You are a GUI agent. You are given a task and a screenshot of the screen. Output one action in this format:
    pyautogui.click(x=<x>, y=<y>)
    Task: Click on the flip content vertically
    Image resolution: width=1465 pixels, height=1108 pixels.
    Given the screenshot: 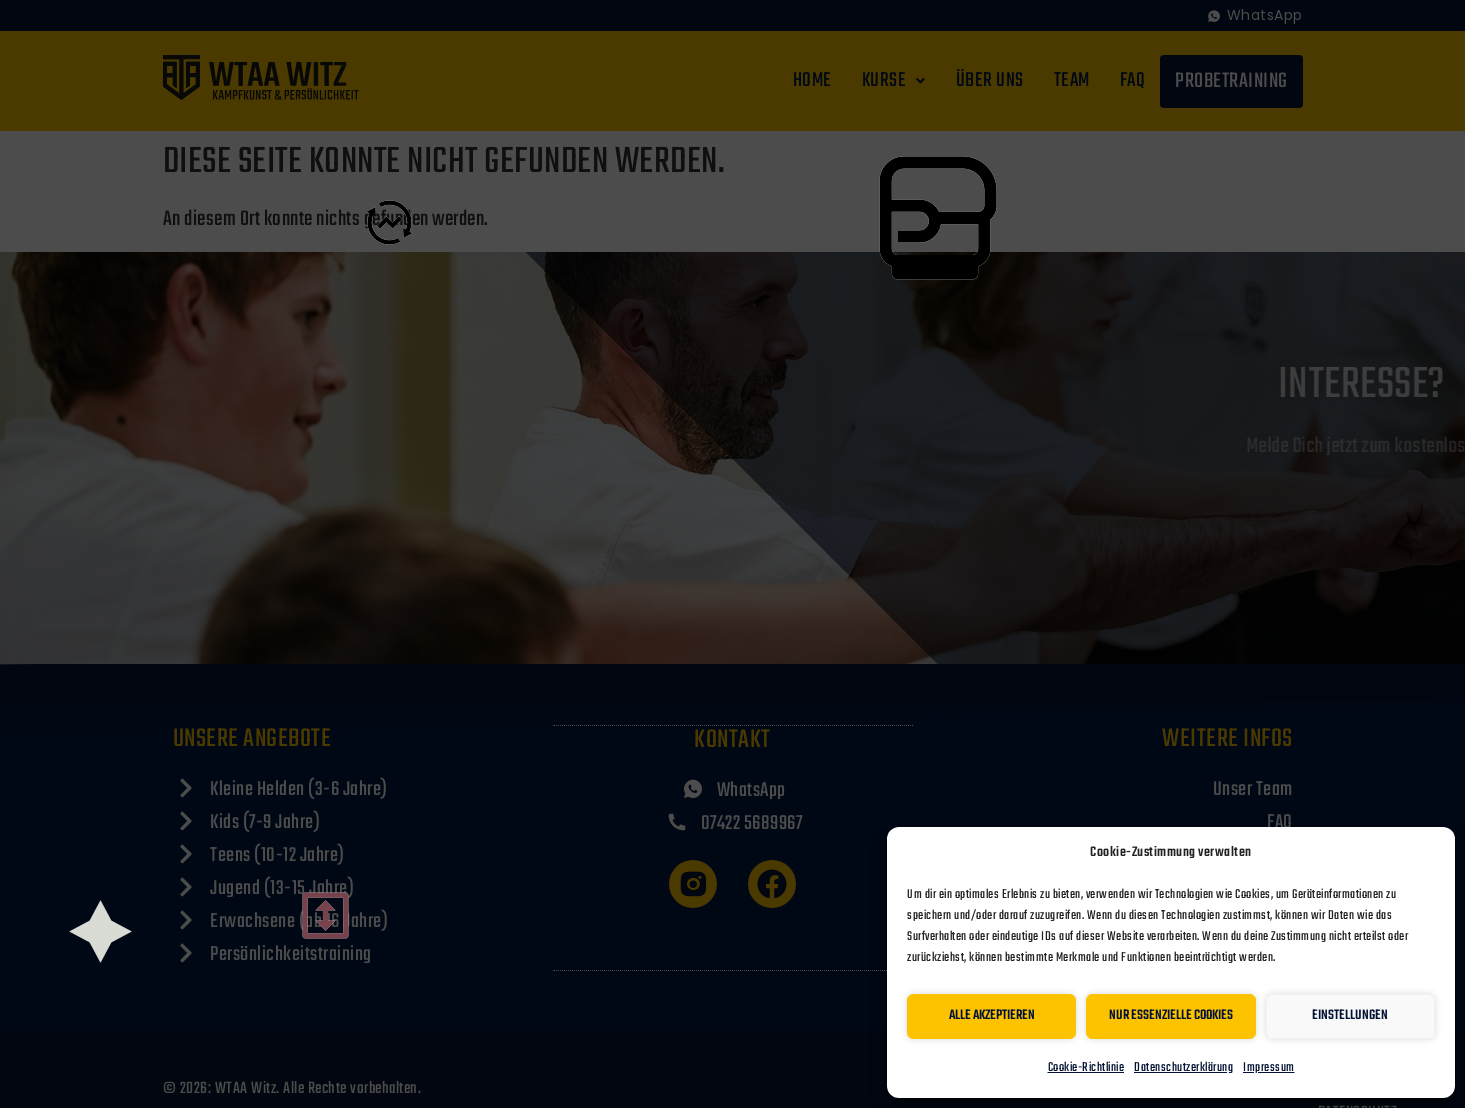 What is the action you would take?
    pyautogui.click(x=325, y=915)
    